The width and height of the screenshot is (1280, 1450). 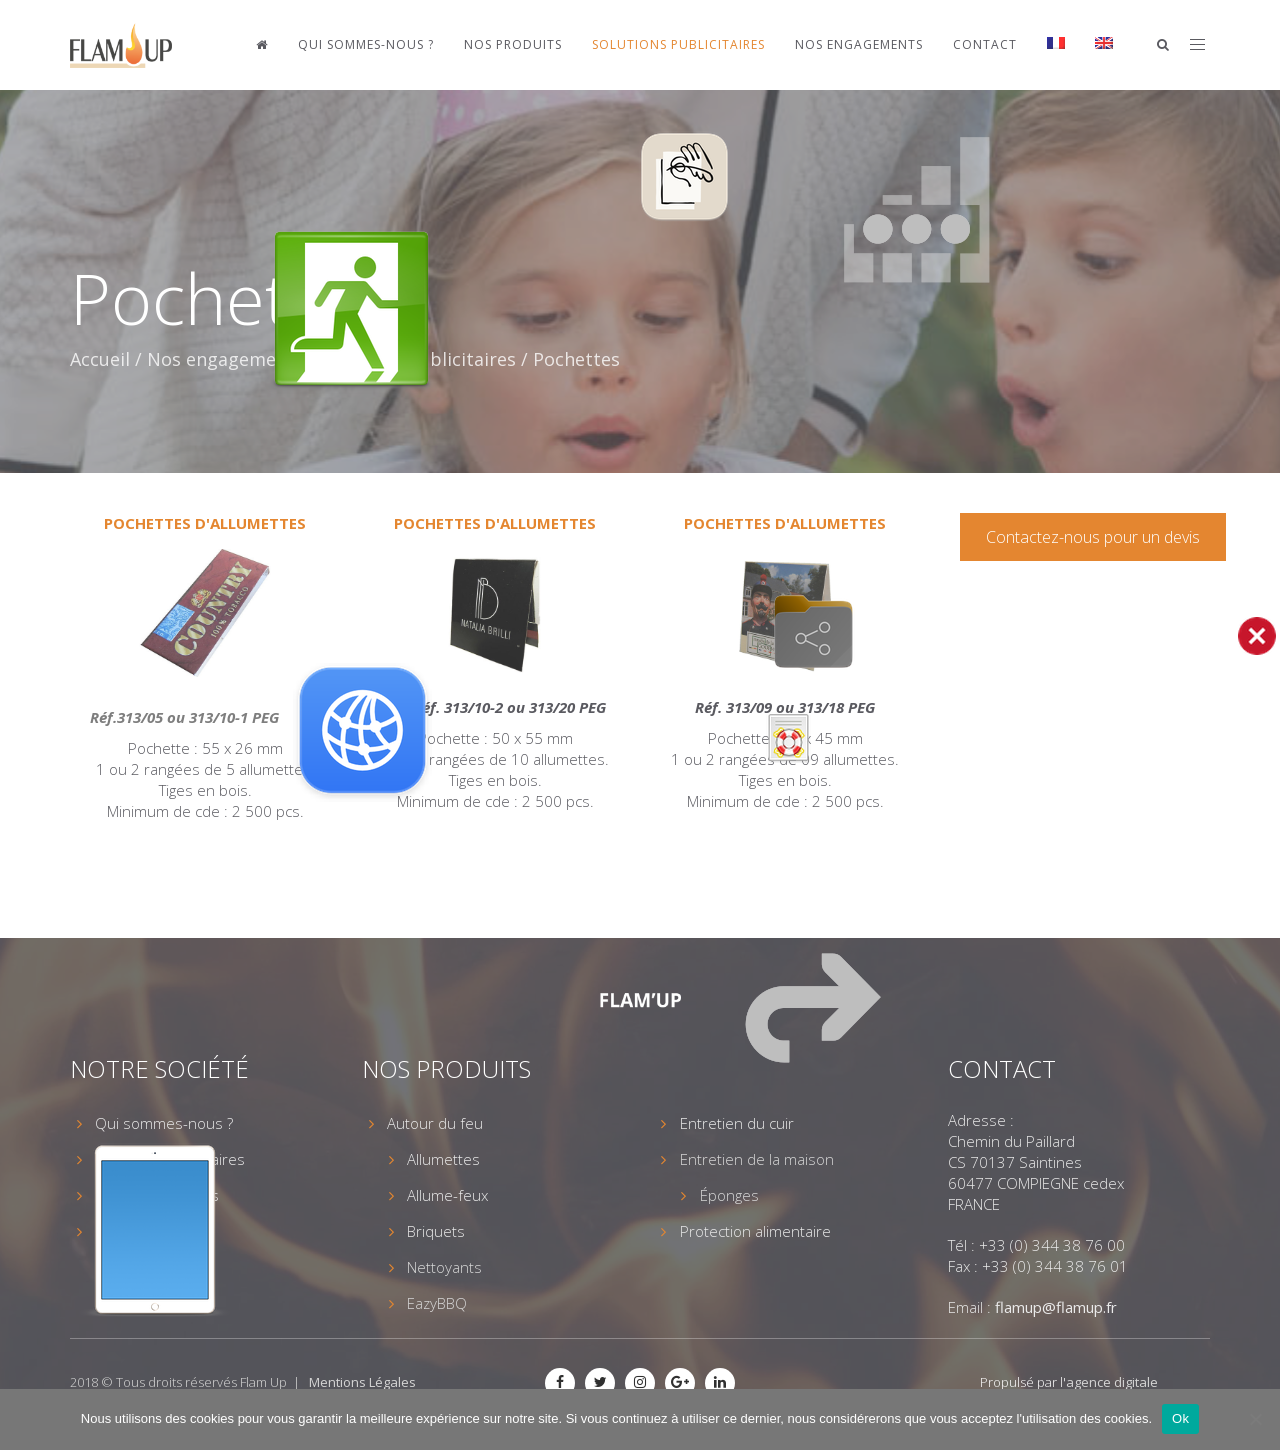 What do you see at coordinates (351, 312) in the screenshot?
I see `log out of your account` at bounding box center [351, 312].